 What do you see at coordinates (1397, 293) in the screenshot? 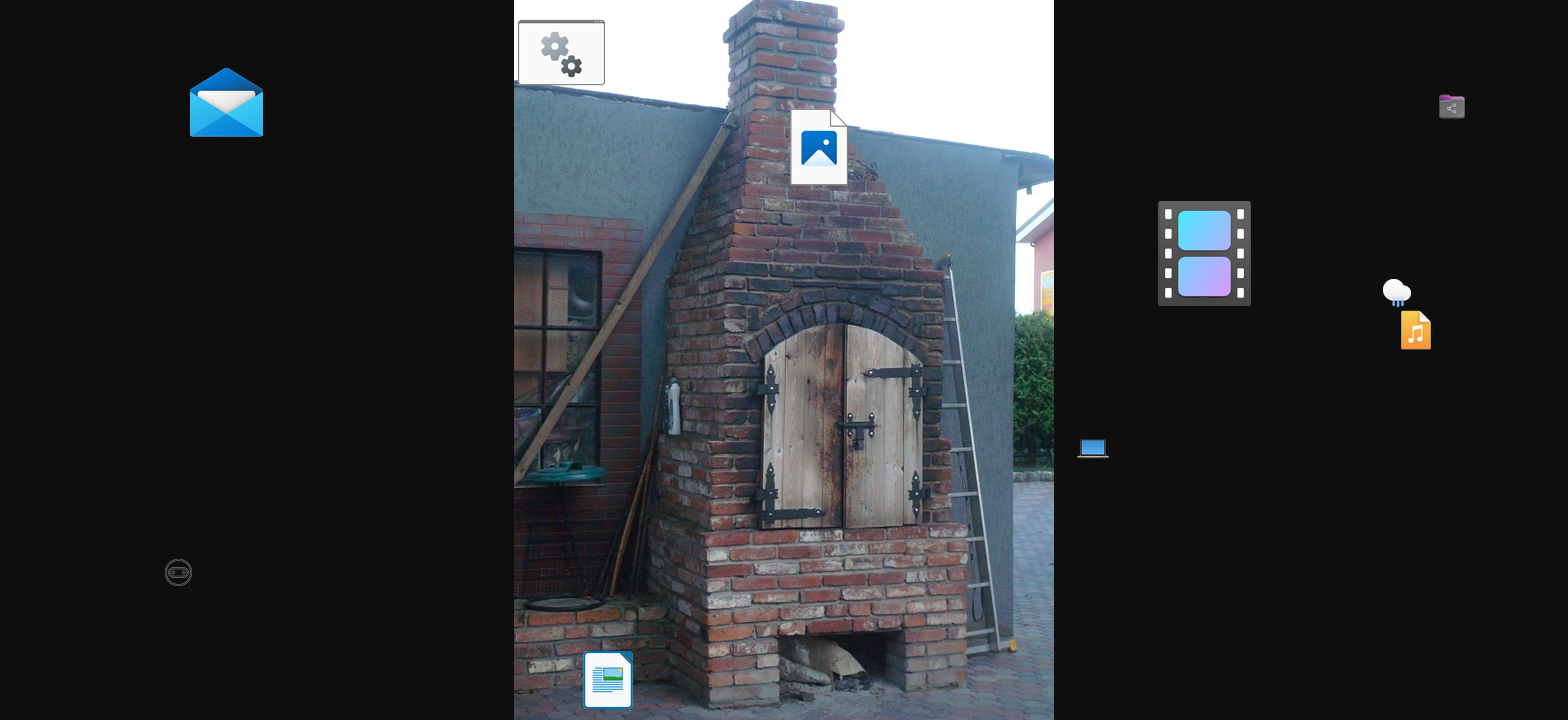
I see `indicates rainy or showery weather conditions` at bounding box center [1397, 293].